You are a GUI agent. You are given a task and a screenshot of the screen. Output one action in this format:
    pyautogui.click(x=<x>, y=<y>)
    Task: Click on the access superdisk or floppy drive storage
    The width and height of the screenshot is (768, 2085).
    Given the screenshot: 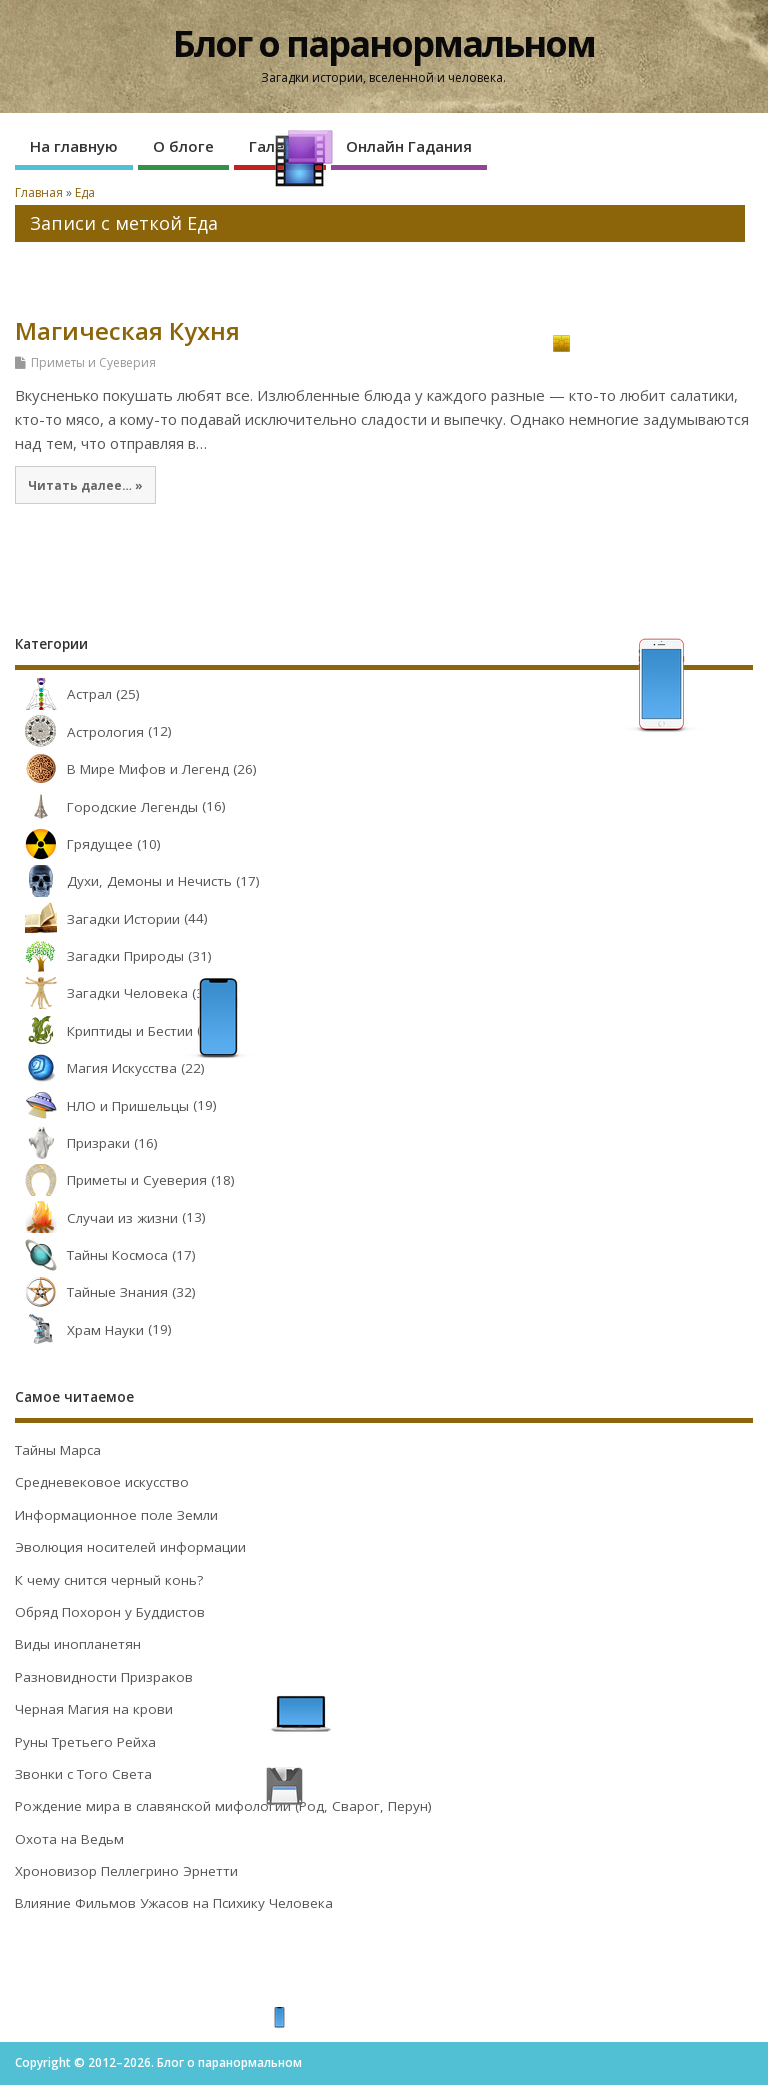 What is the action you would take?
    pyautogui.click(x=284, y=1786)
    